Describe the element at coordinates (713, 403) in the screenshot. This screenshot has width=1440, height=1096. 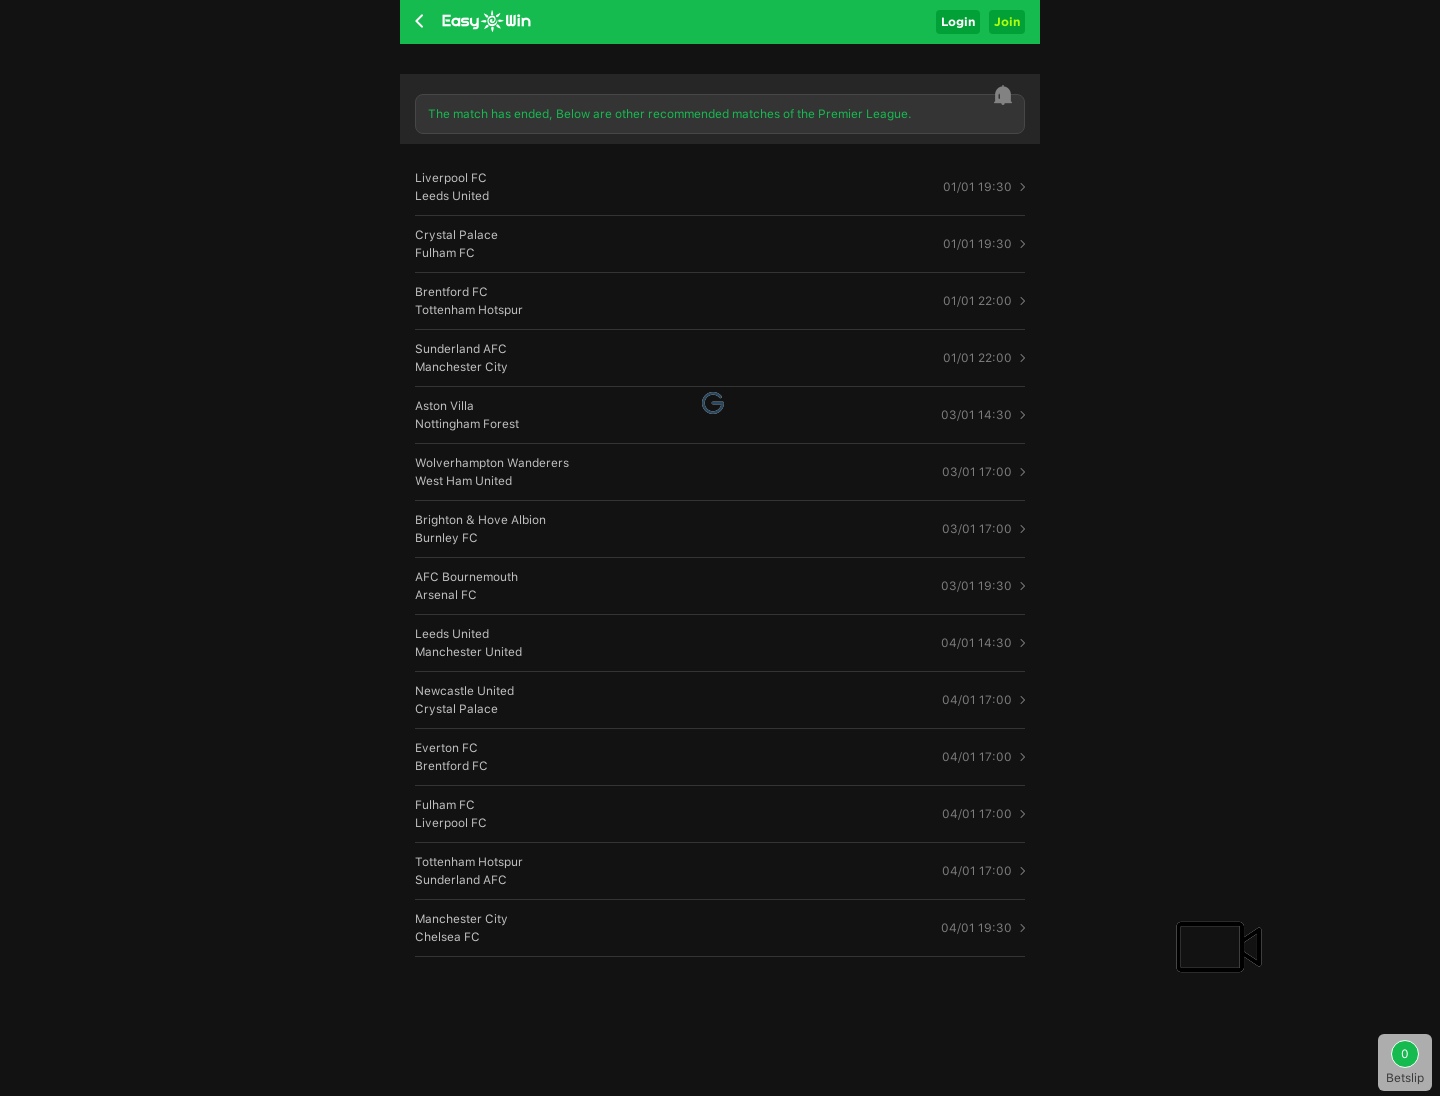
I see `sign in with Google` at that location.